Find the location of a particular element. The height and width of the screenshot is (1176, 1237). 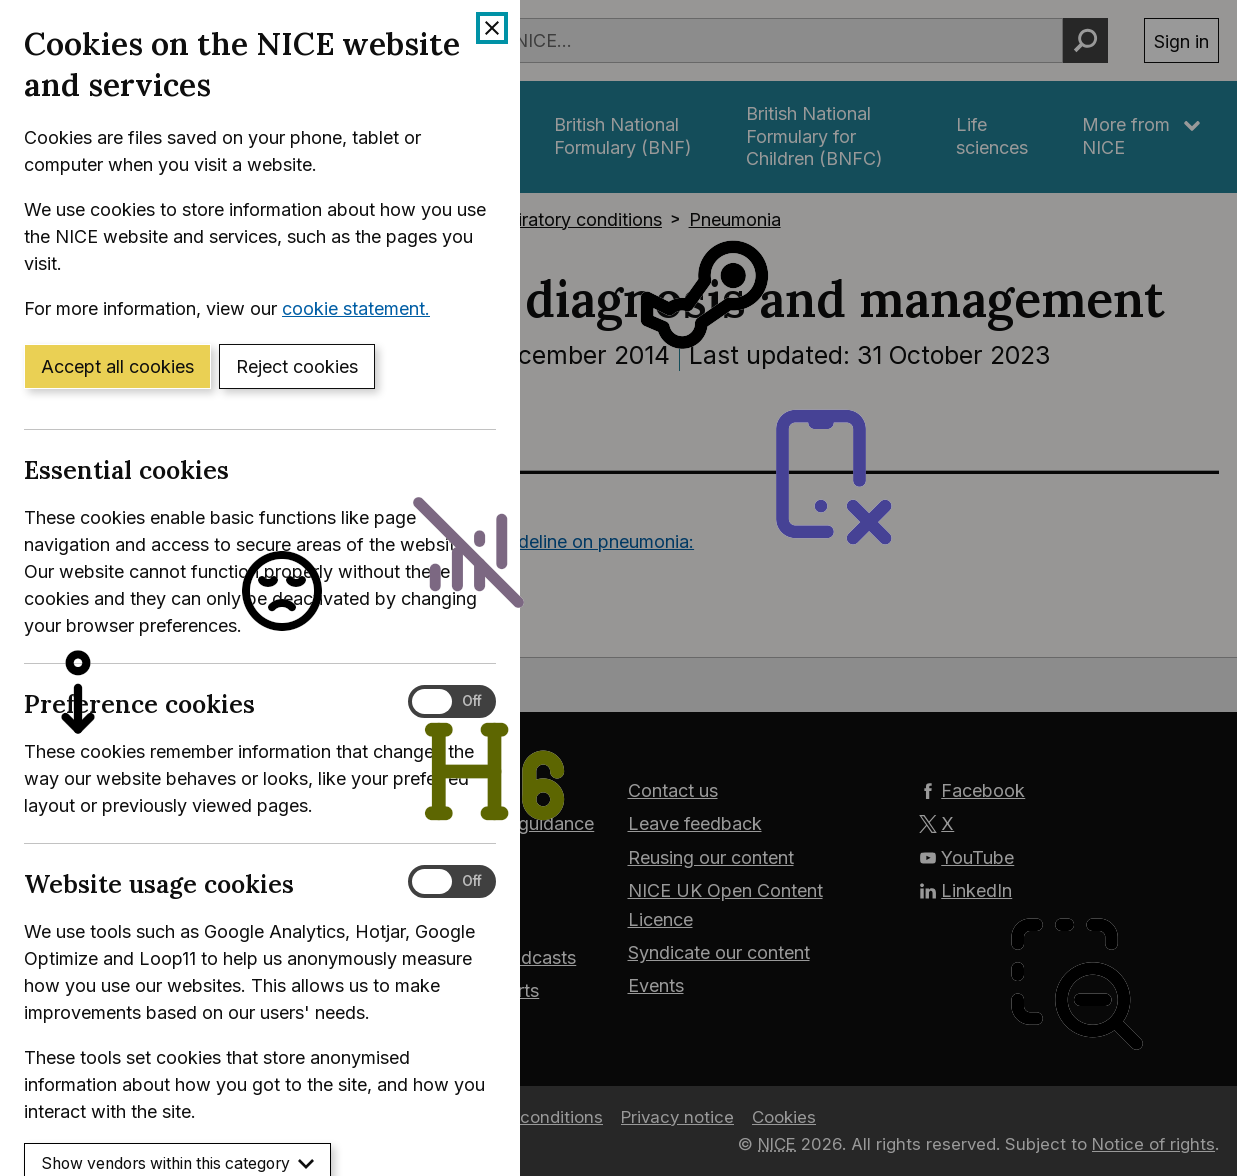

zoom out of selected area is located at coordinates (1074, 981).